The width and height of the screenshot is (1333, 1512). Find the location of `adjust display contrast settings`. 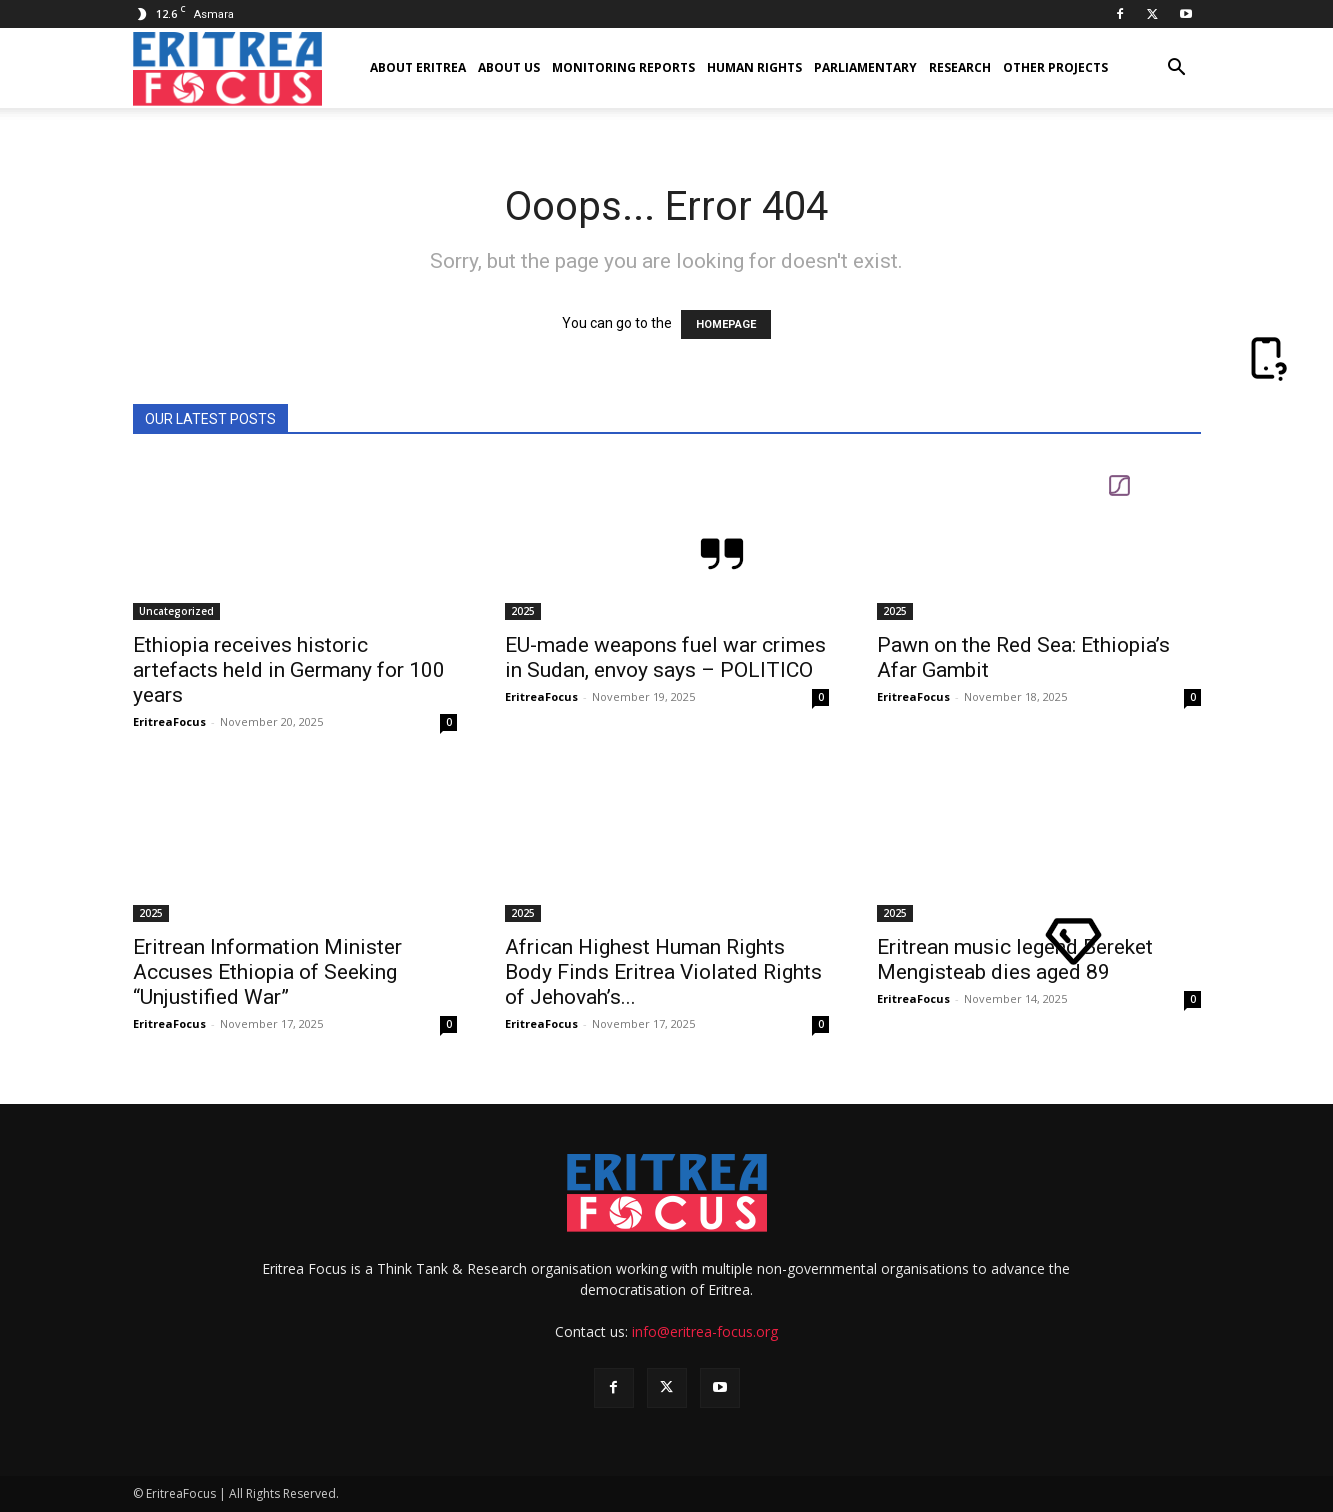

adjust display contrast settings is located at coordinates (1119, 485).